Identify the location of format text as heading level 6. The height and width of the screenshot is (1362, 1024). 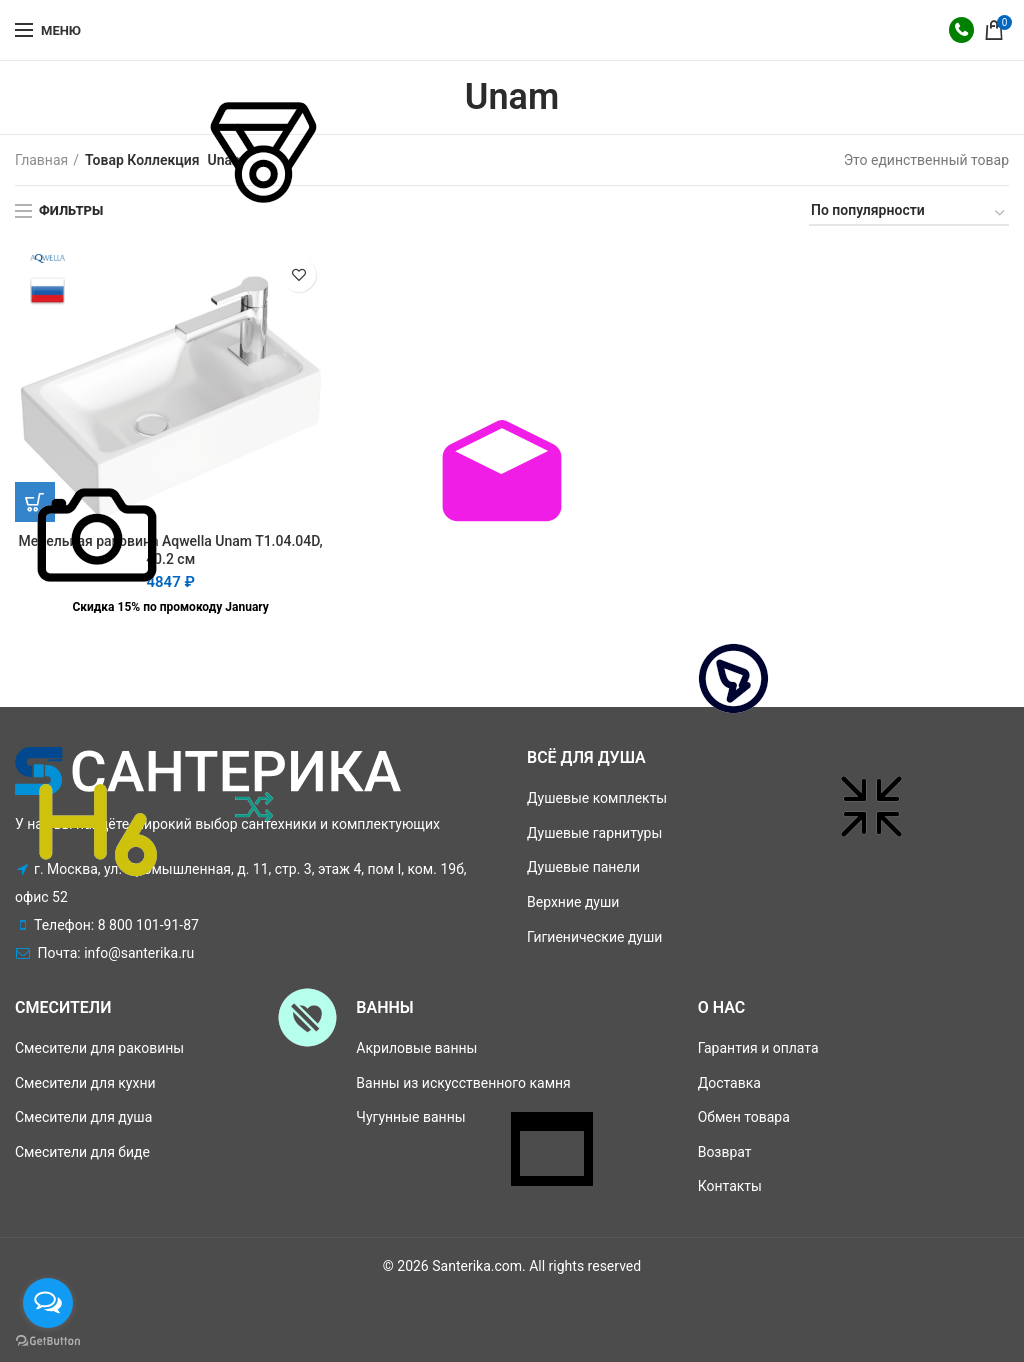
(92, 828).